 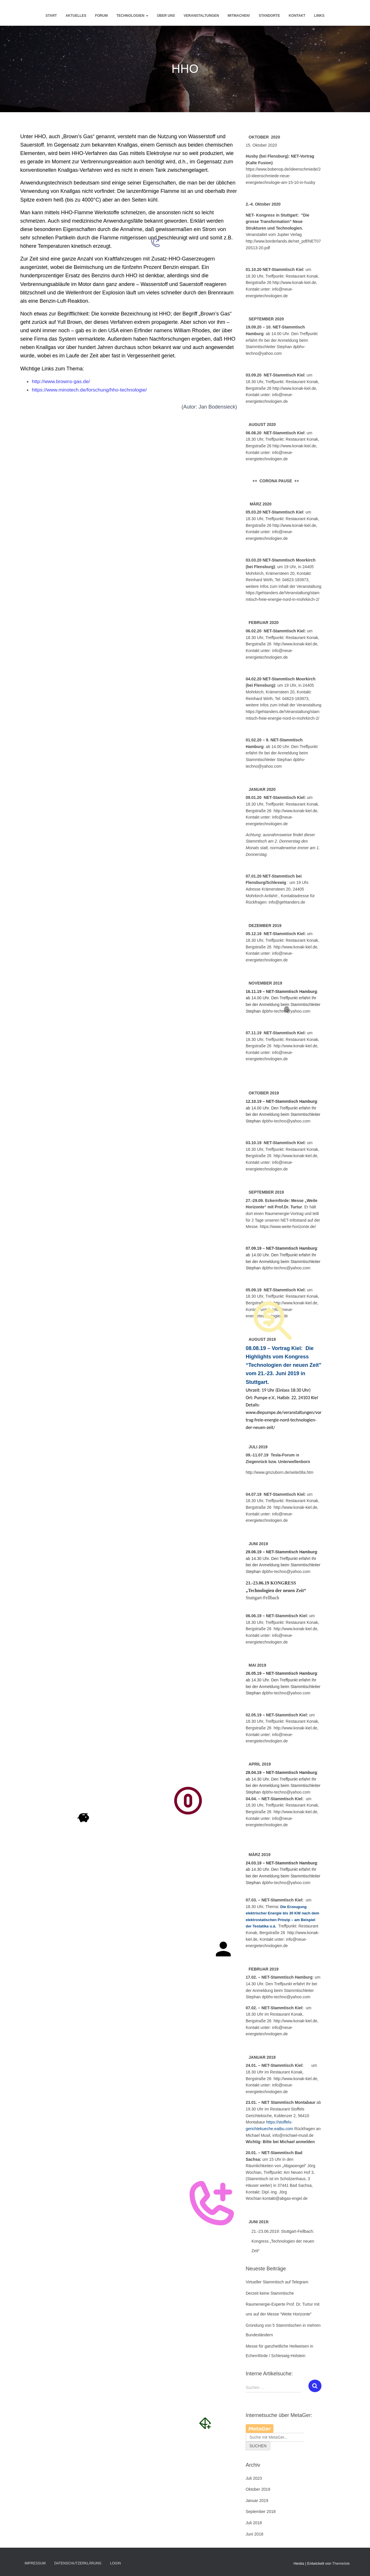 I want to click on view your profile, so click(x=223, y=1949).